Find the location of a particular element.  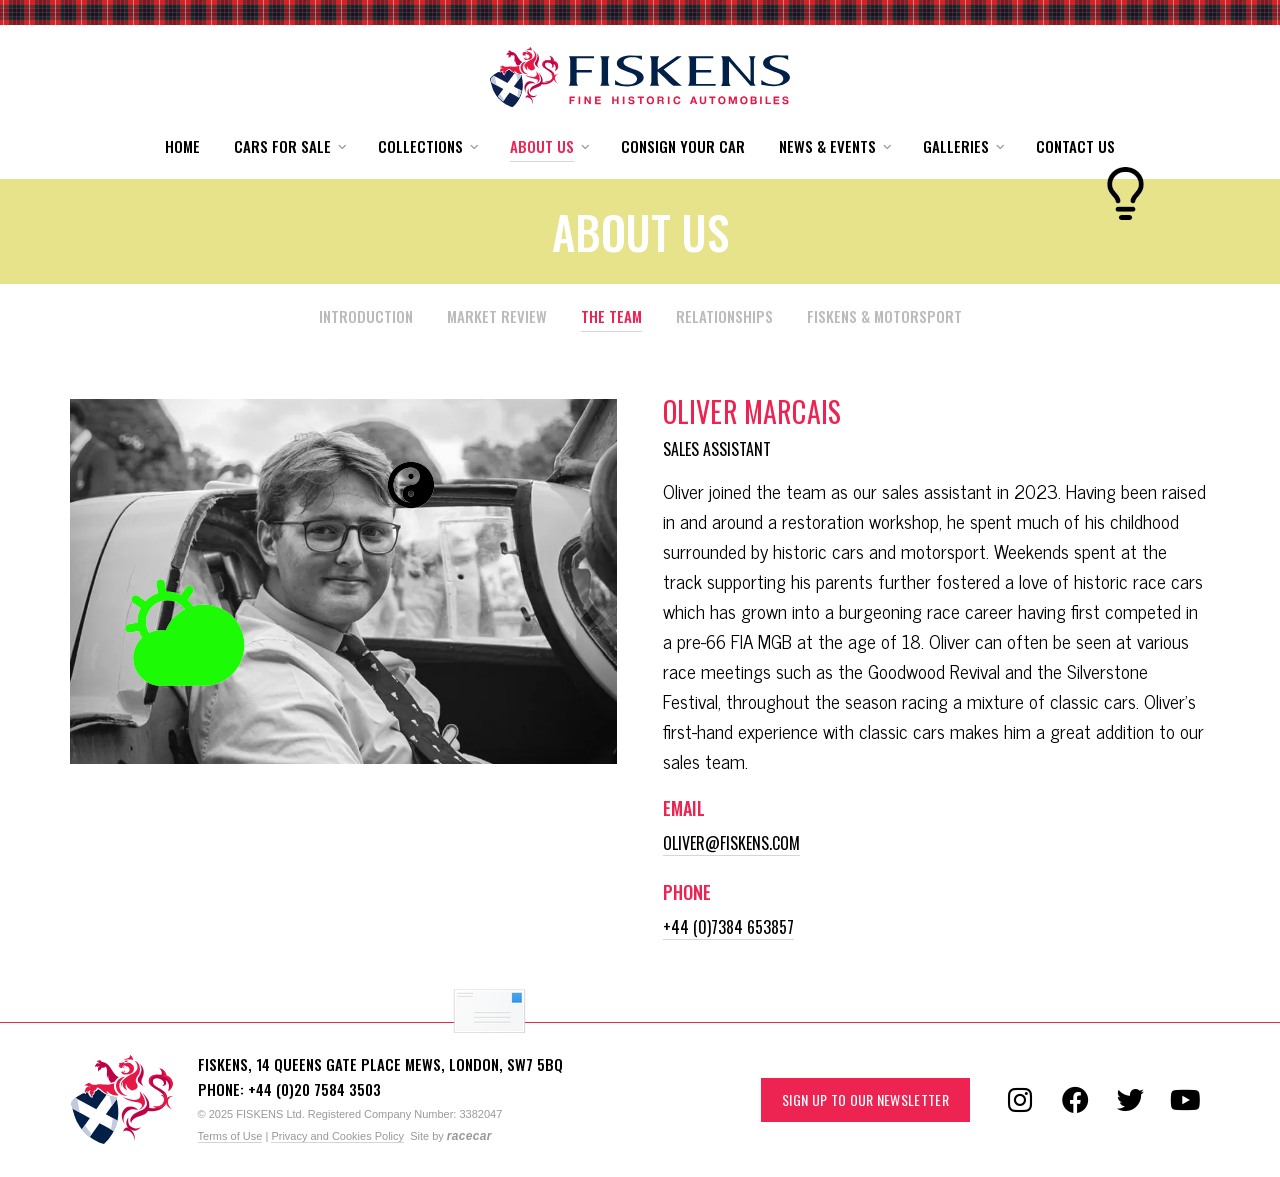

open your email inbox is located at coordinates (489, 1011).